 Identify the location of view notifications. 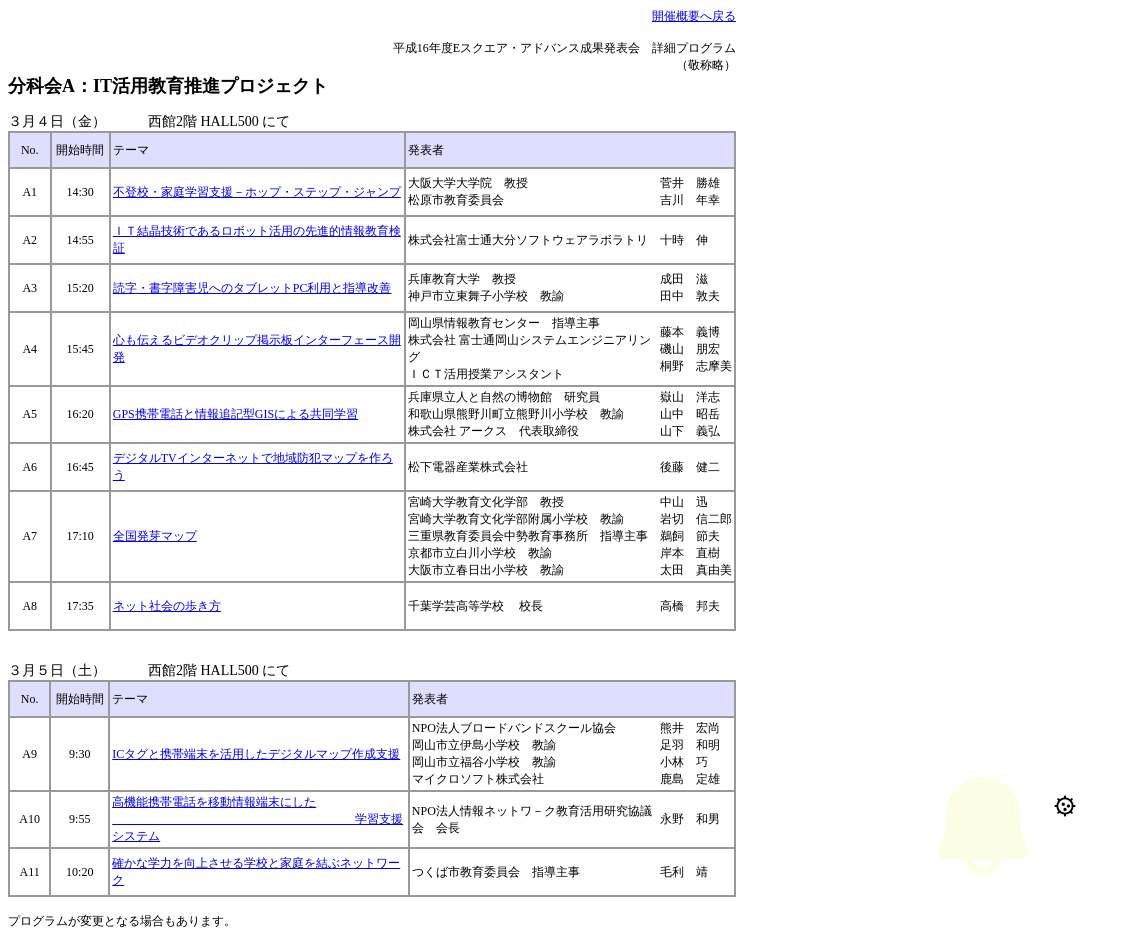
(983, 826).